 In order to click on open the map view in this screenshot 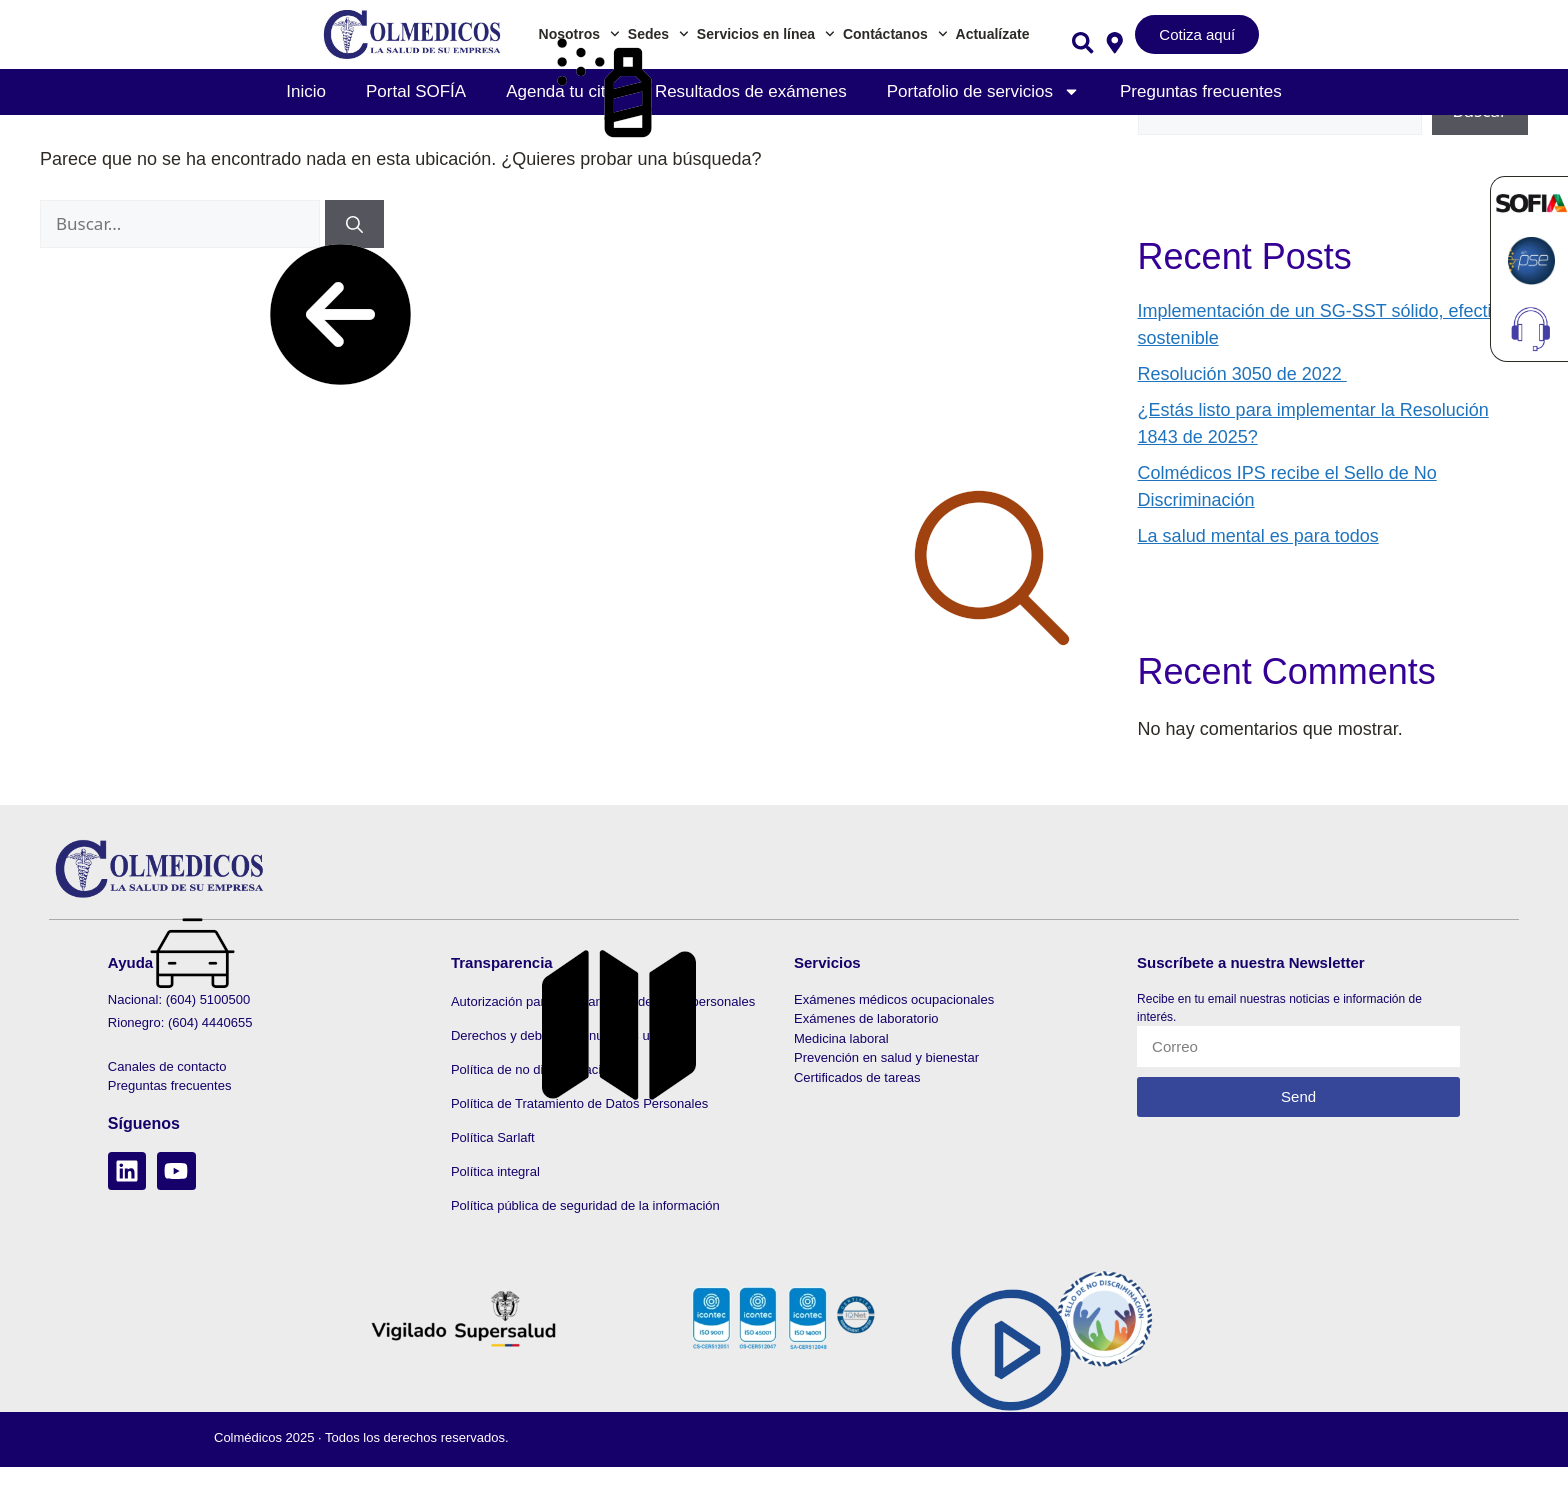, I will do `click(619, 1025)`.